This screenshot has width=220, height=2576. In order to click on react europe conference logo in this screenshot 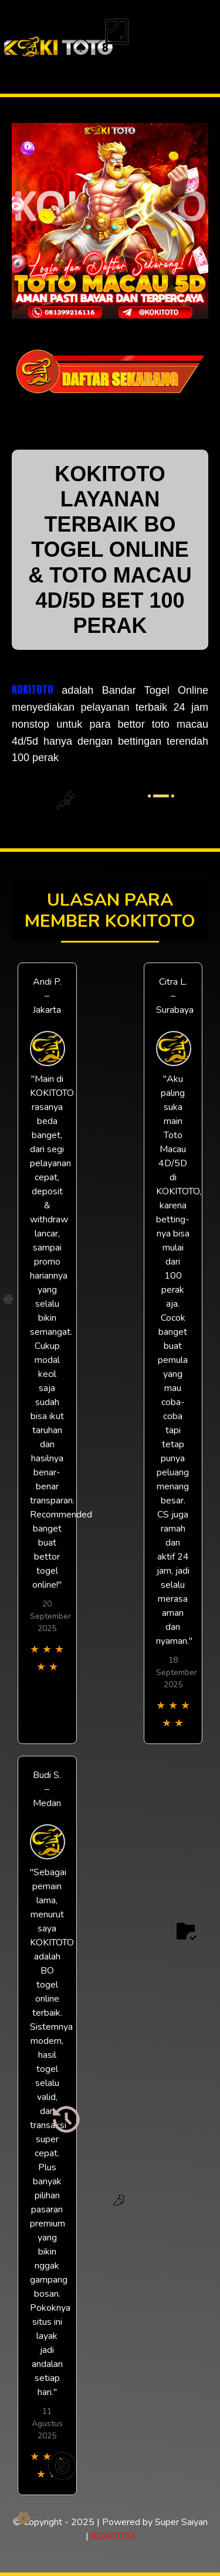, I will do `click(8, 1299)`.